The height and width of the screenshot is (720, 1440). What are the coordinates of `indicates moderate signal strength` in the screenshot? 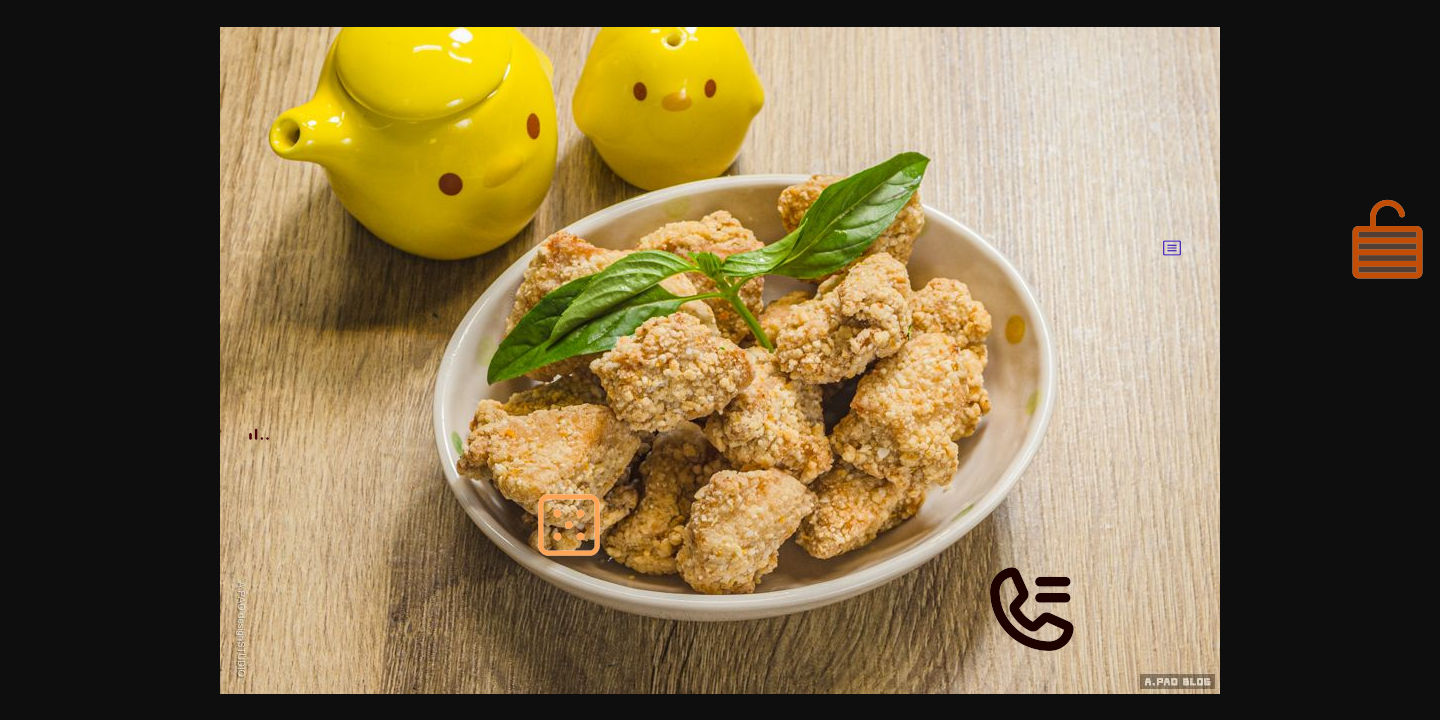 It's located at (259, 430).